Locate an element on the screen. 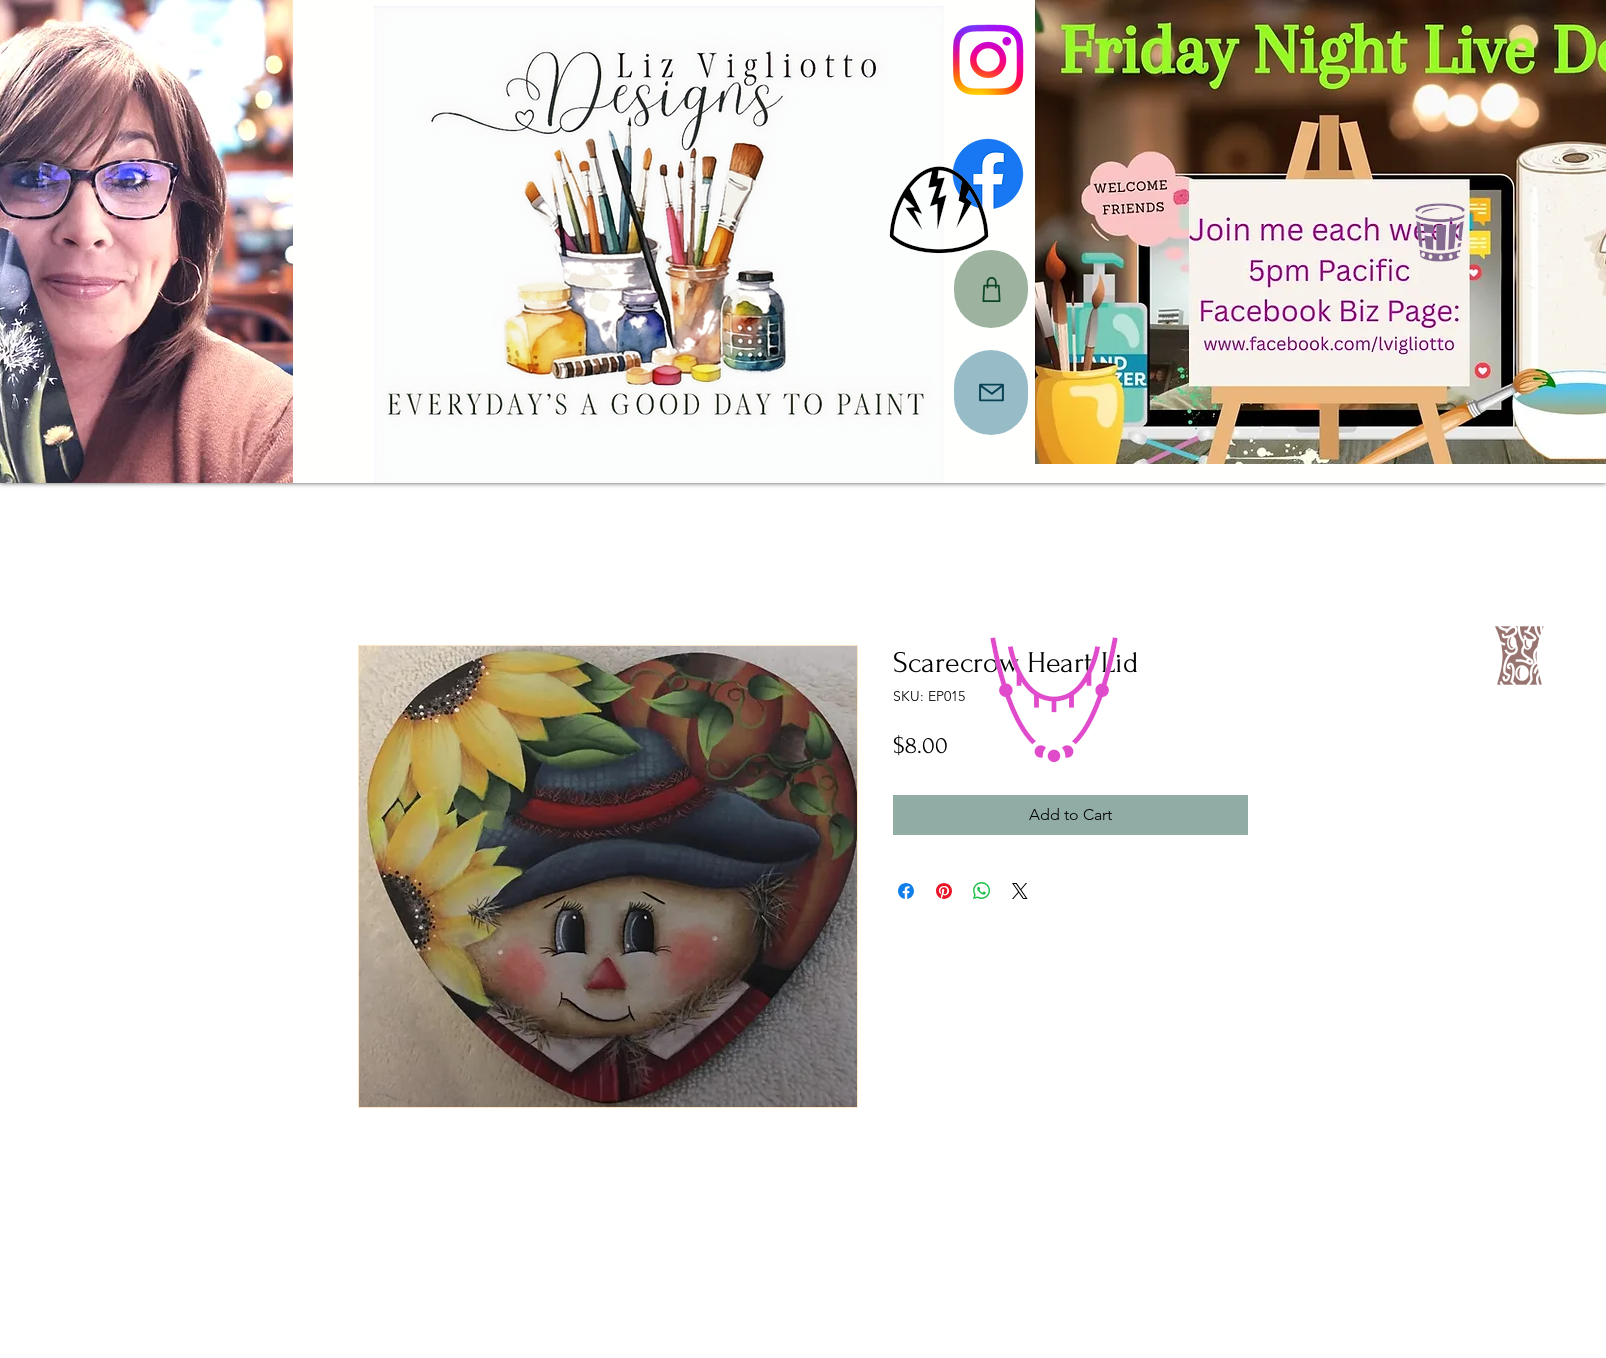 Image resolution: width=1606 pixels, height=1358 pixels. view jewelry or accessories in inventory is located at coordinates (1054, 699).